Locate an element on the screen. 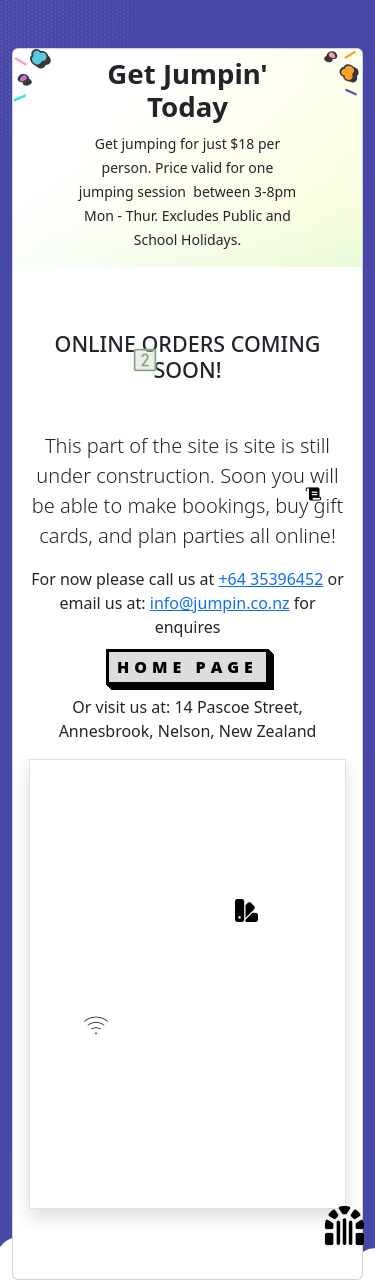  indicates strong wifi signal strength is located at coordinates (96, 1025).